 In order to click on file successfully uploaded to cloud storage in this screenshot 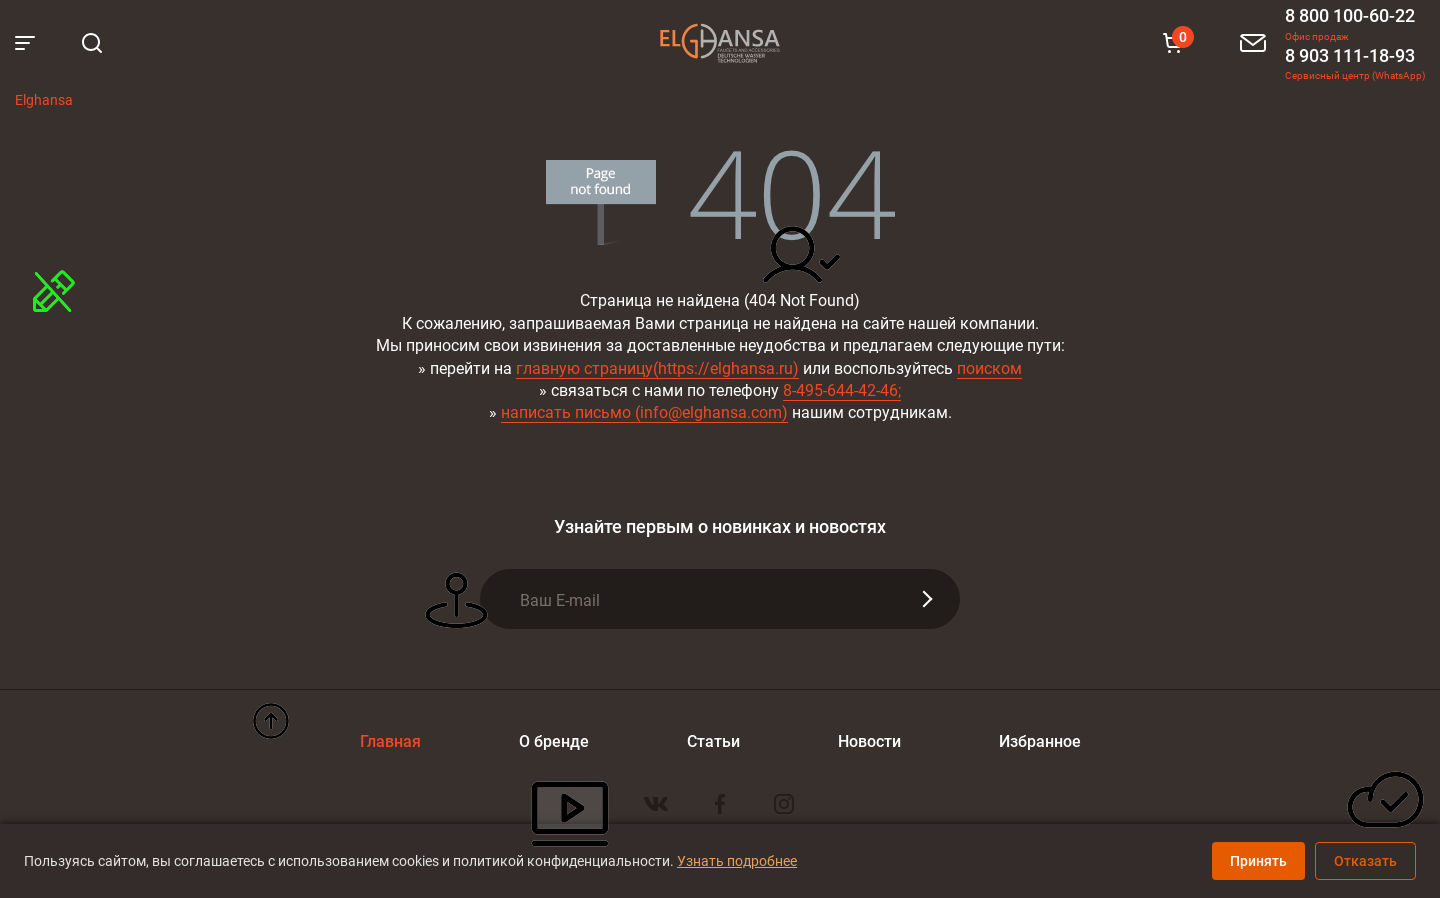, I will do `click(1385, 799)`.